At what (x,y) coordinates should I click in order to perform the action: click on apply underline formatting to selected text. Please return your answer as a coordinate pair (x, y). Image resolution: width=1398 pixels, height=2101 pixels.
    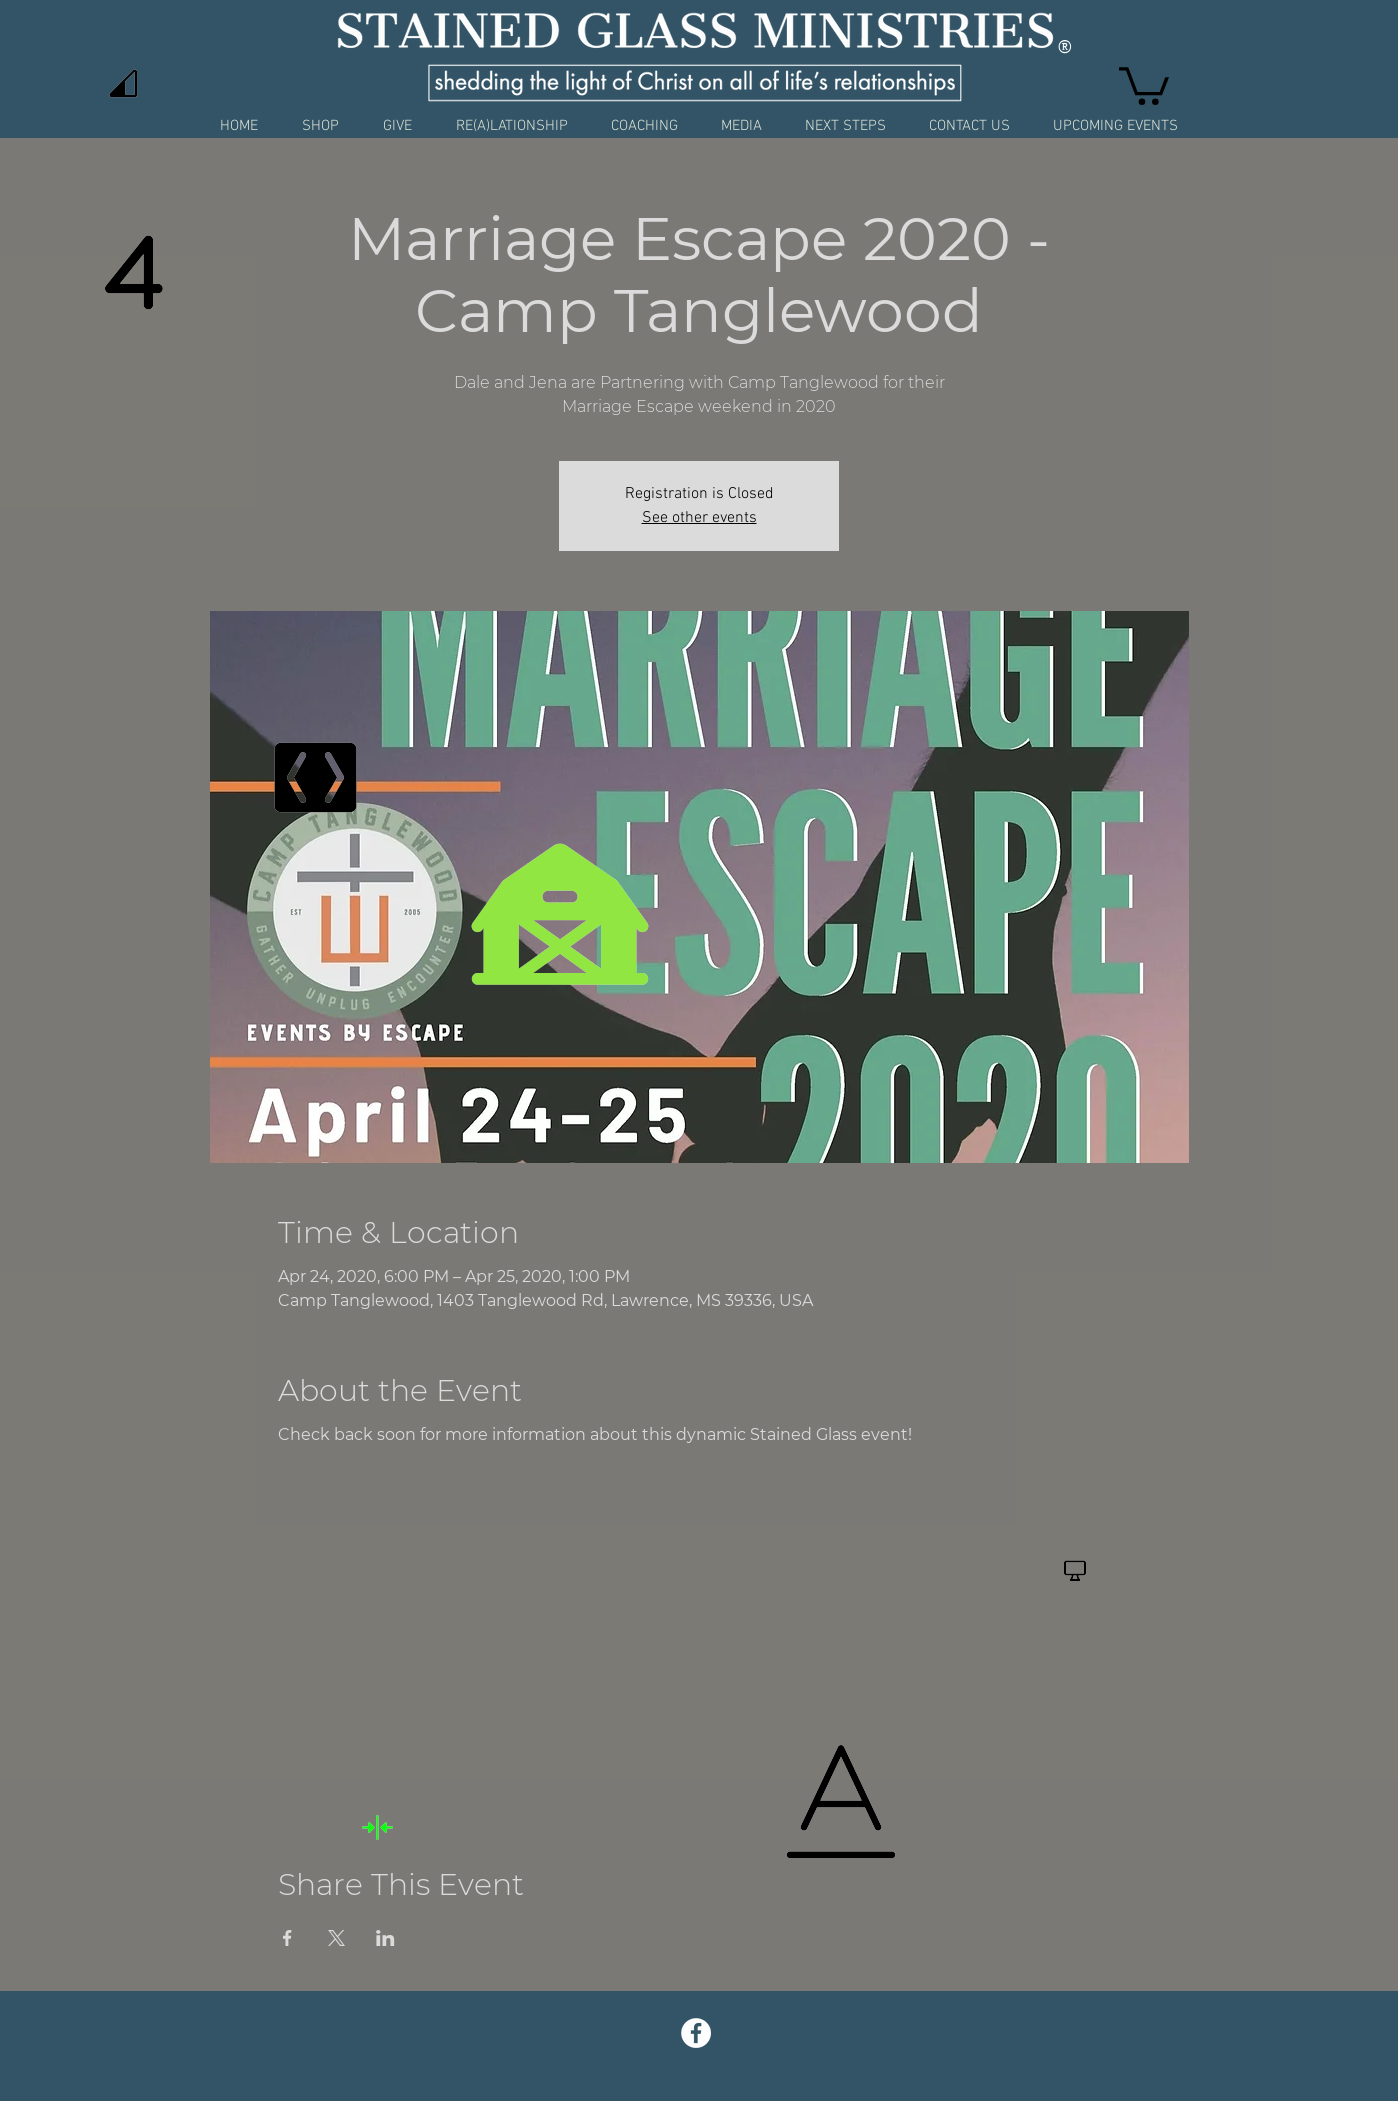
    Looking at the image, I should click on (841, 1804).